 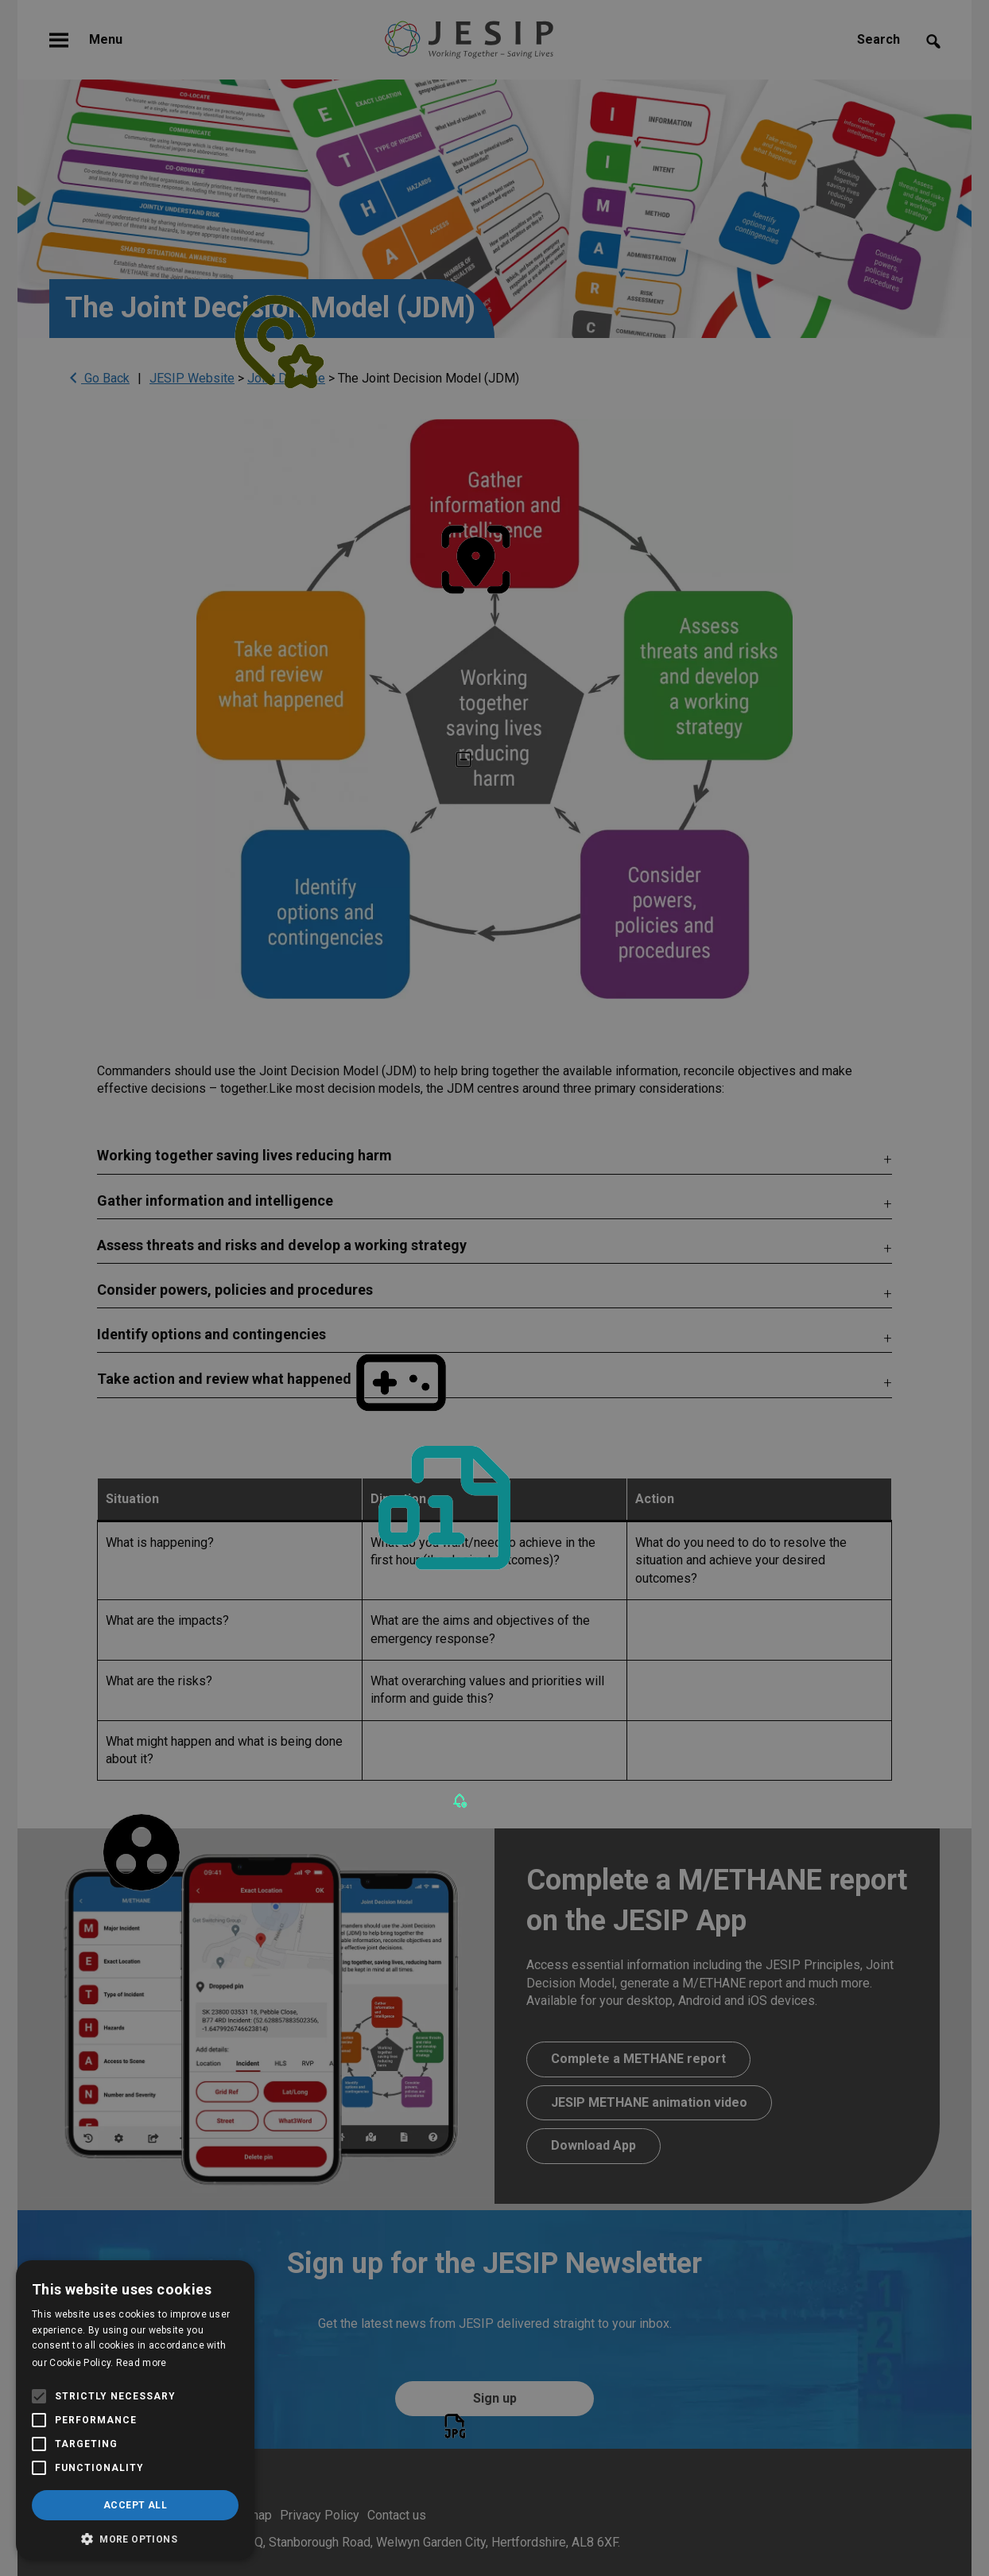 What do you see at coordinates (444, 1512) in the screenshot?
I see `view or open a binary file` at bounding box center [444, 1512].